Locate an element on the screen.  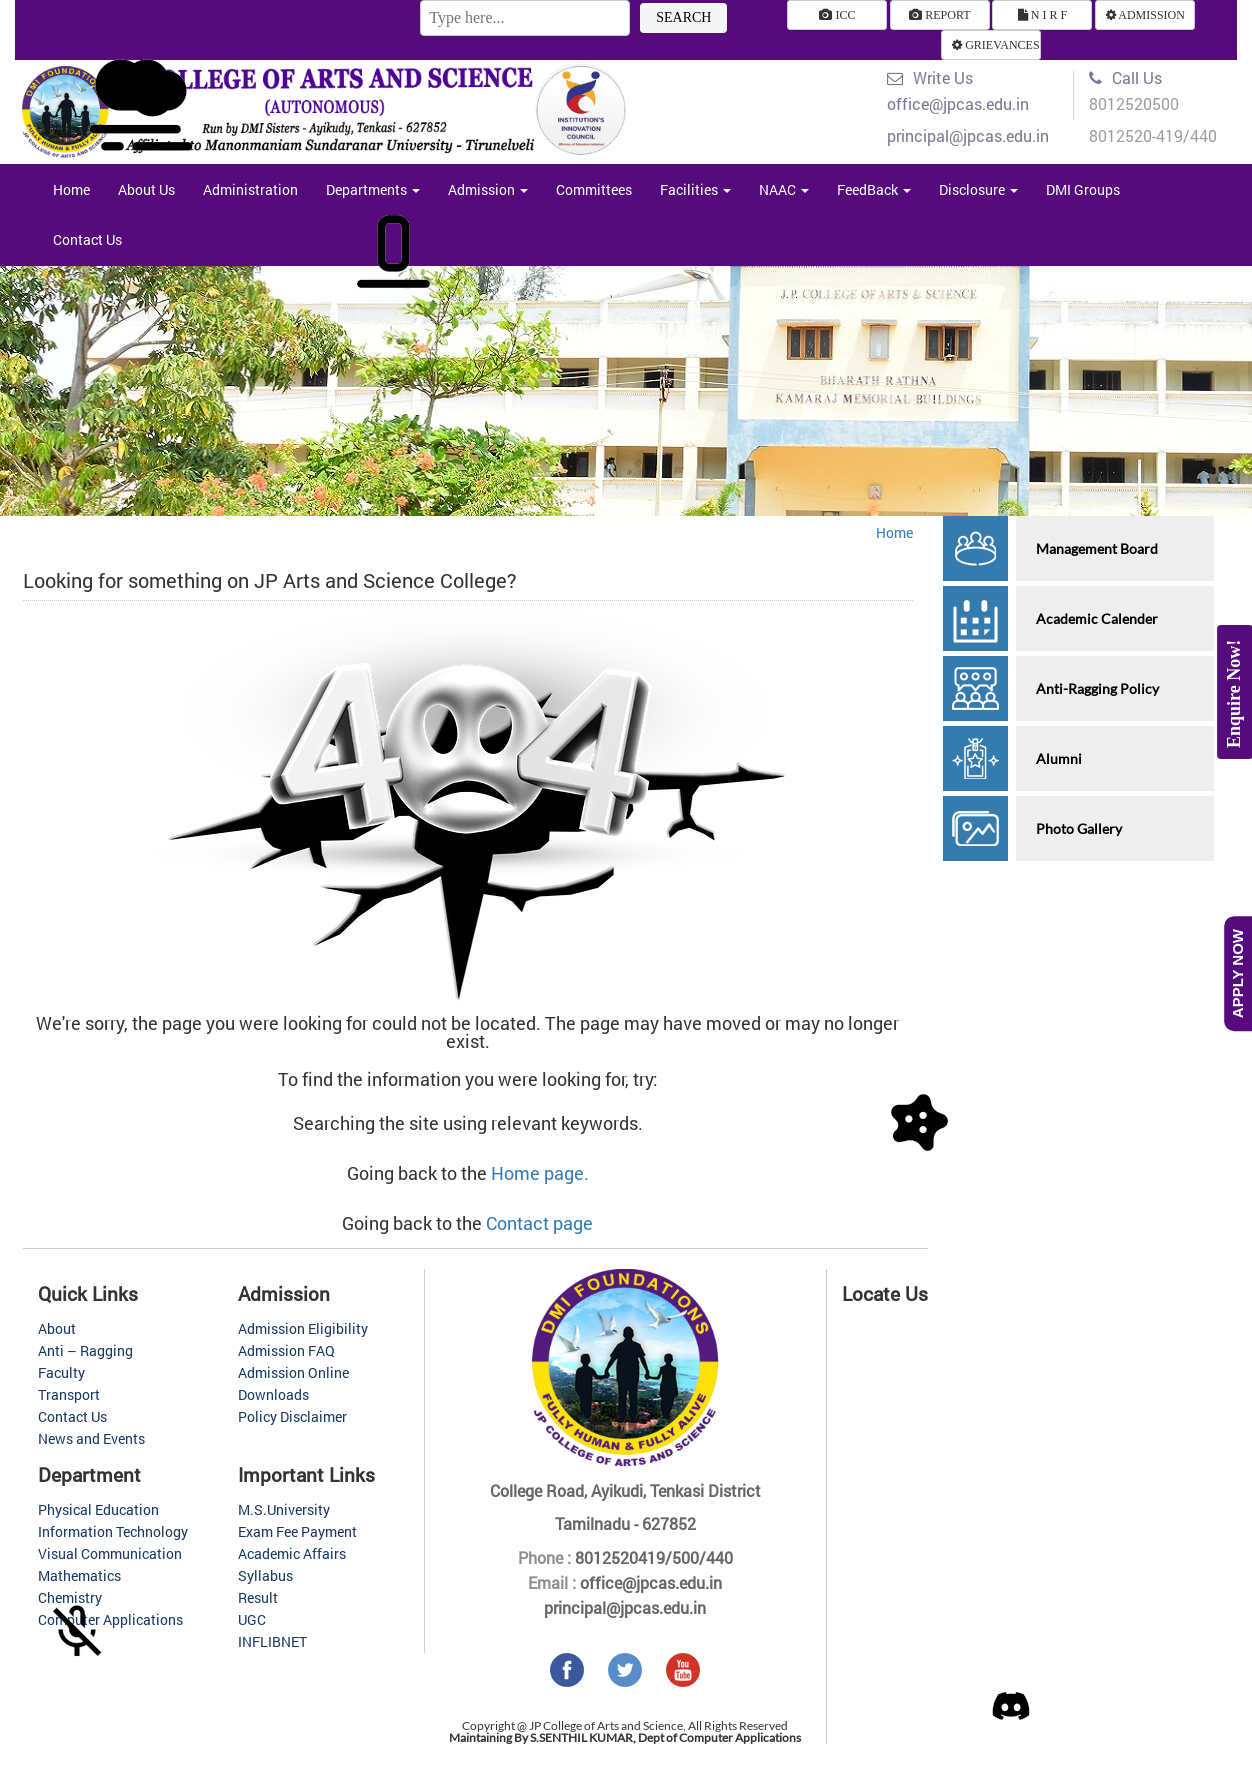
open Discord app is located at coordinates (1011, 1706).